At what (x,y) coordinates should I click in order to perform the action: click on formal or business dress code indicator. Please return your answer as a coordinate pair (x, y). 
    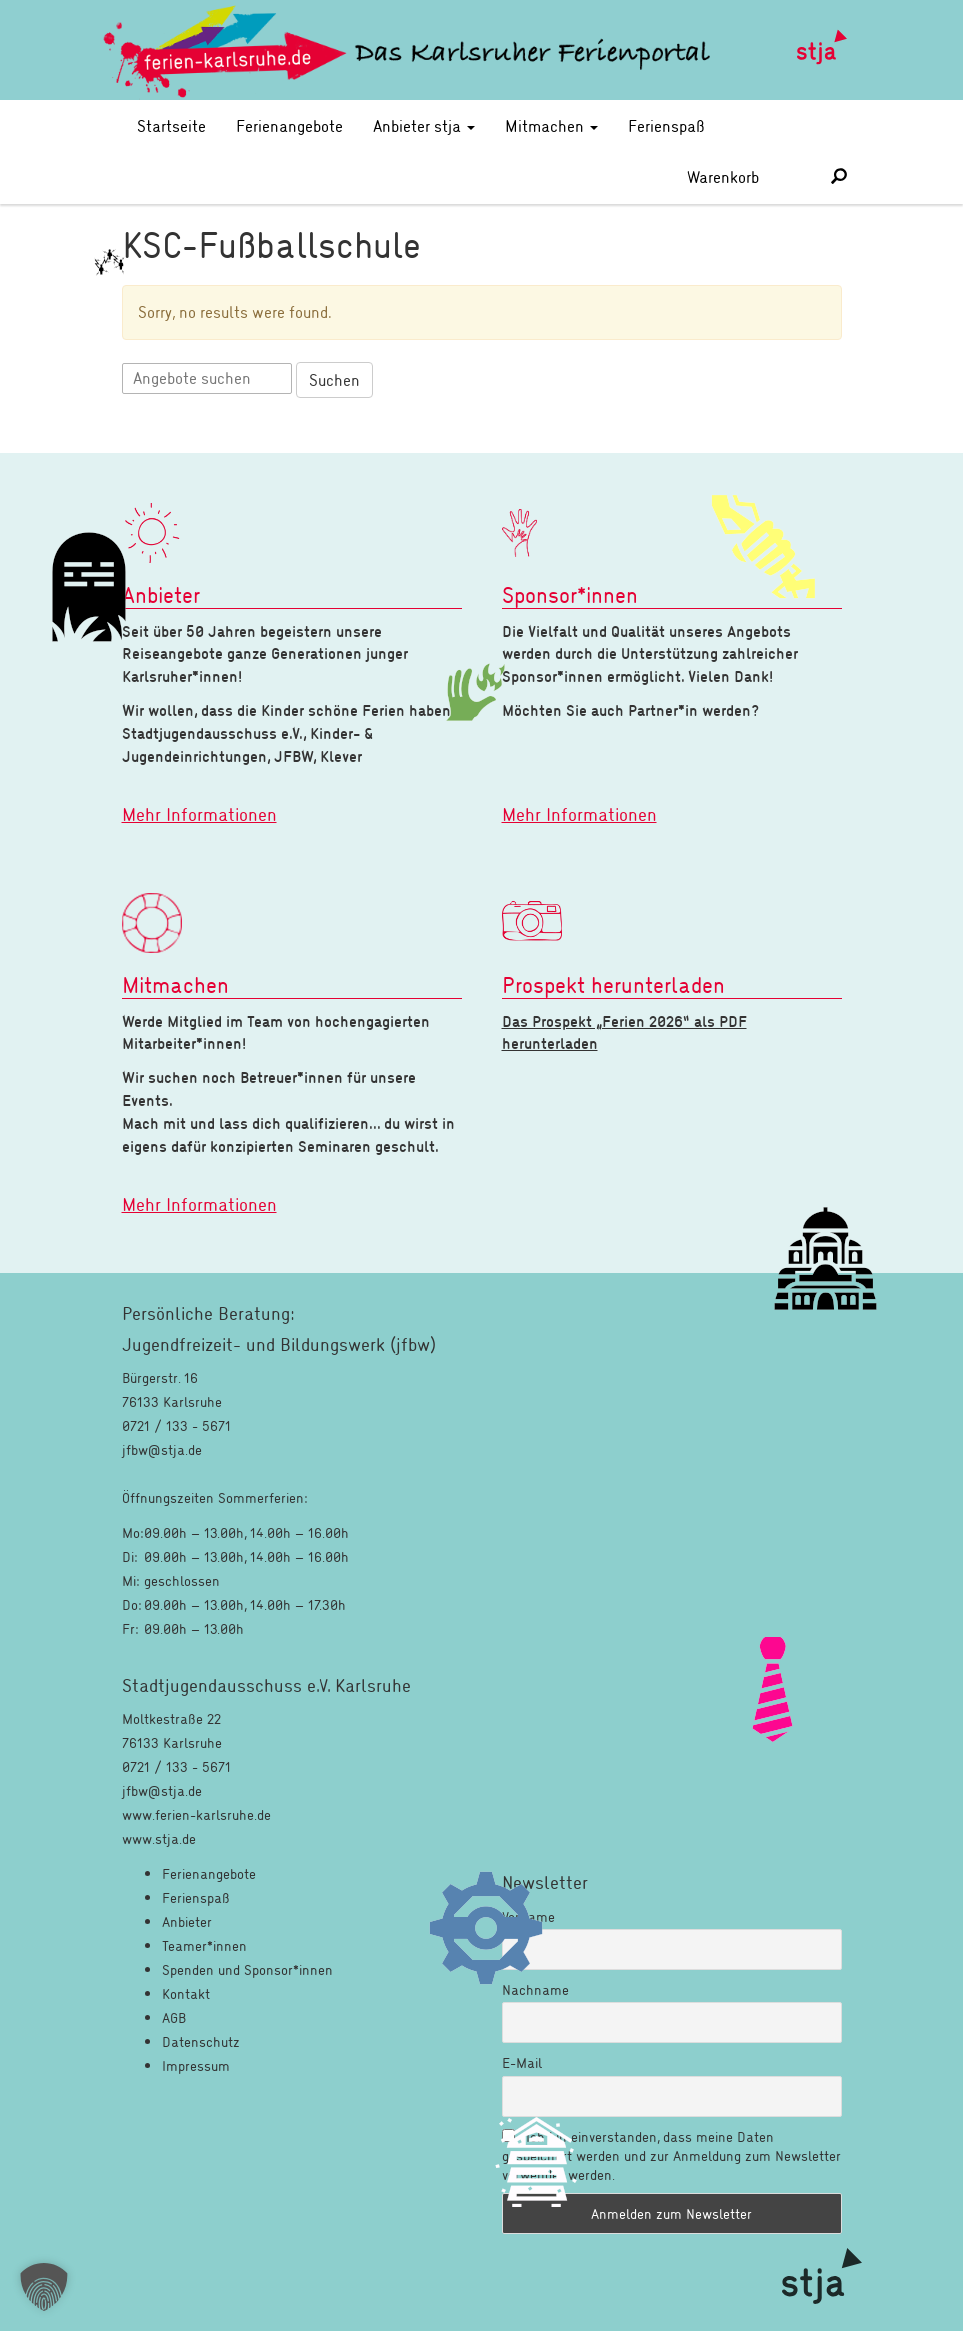
    Looking at the image, I should click on (772, 1689).